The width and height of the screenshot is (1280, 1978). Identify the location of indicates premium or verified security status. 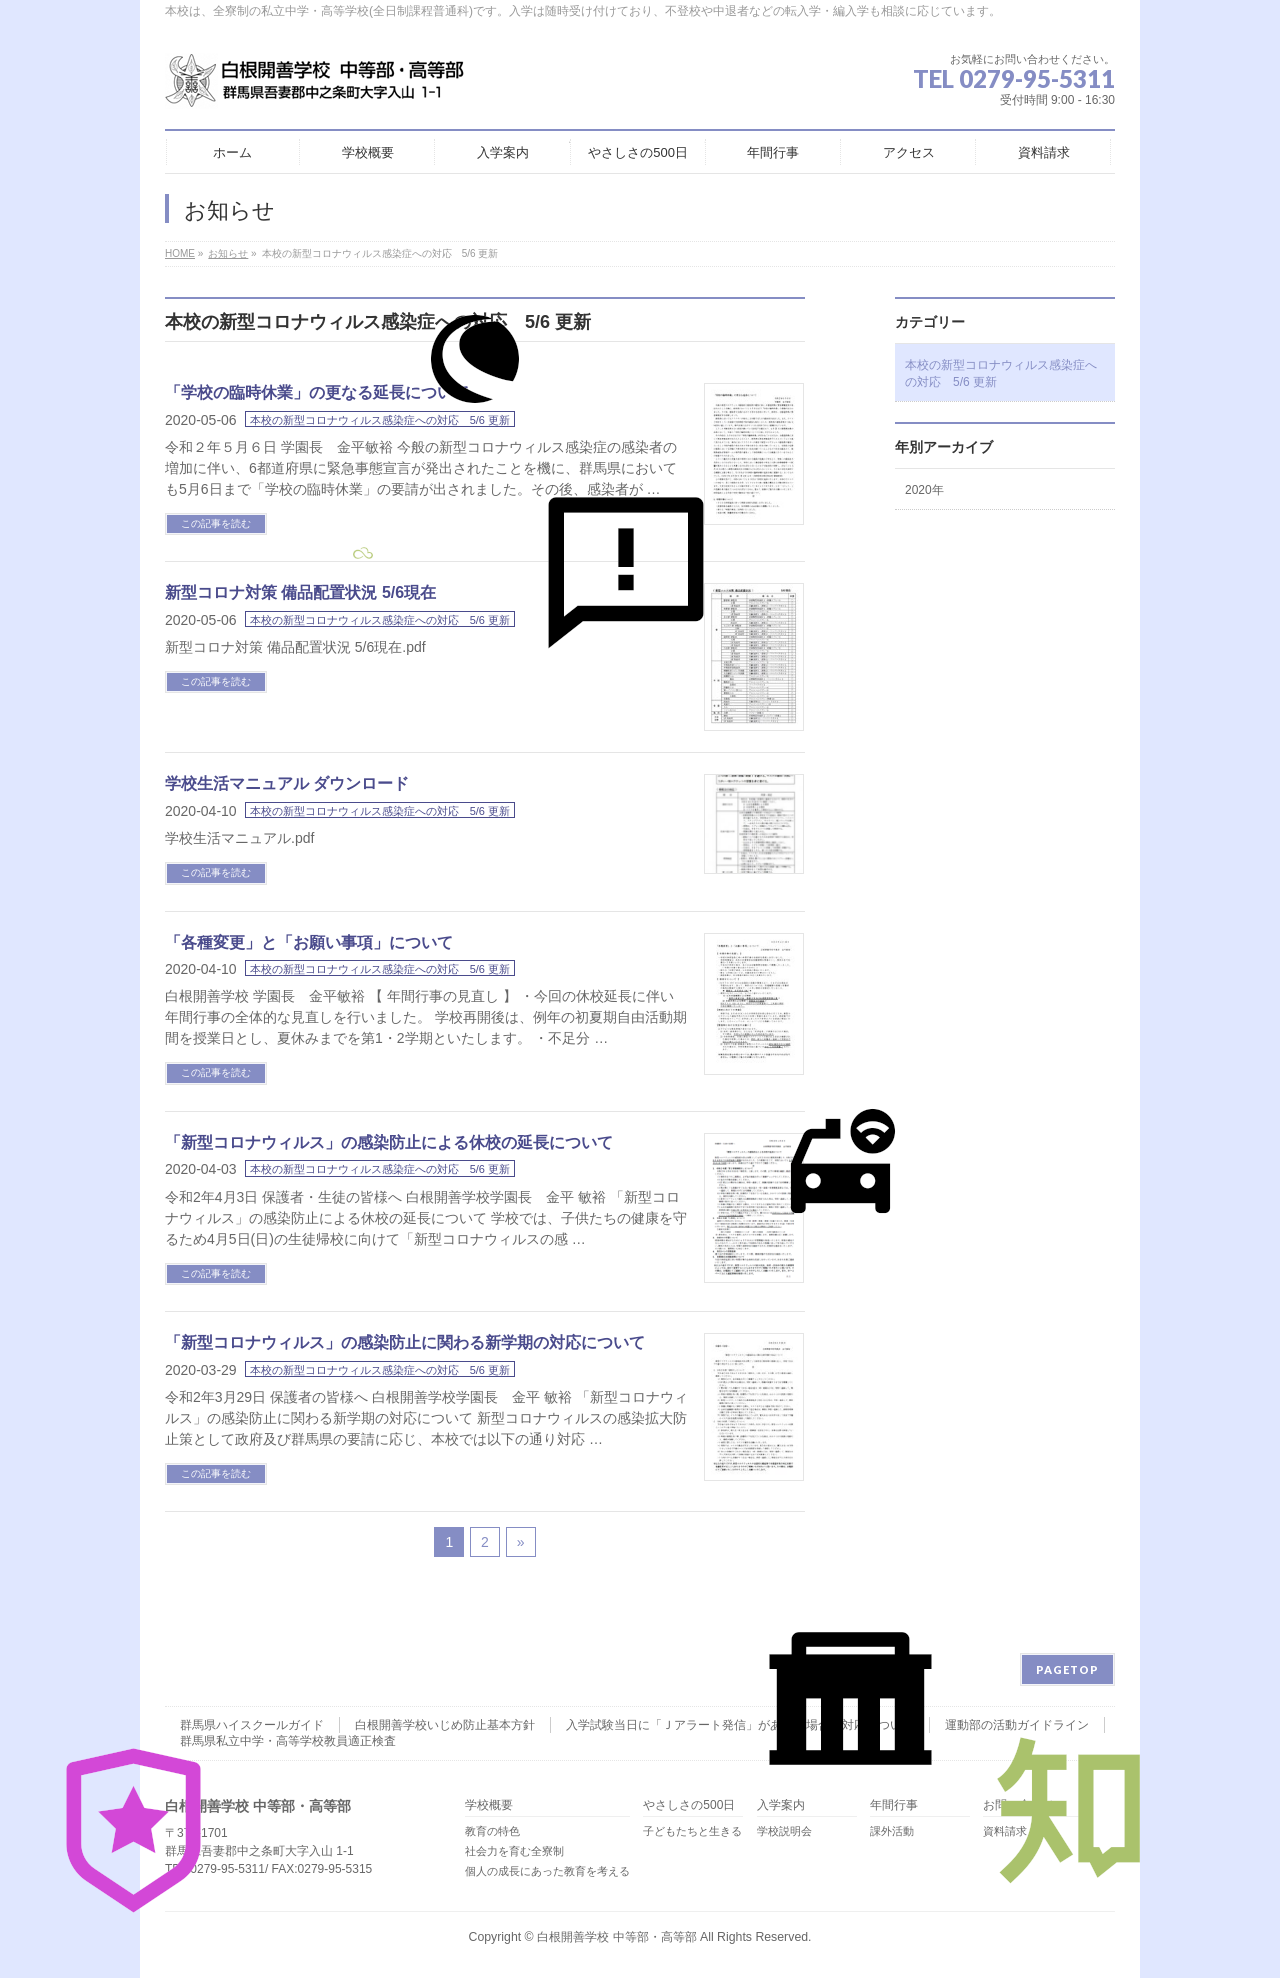
(133, 1830).